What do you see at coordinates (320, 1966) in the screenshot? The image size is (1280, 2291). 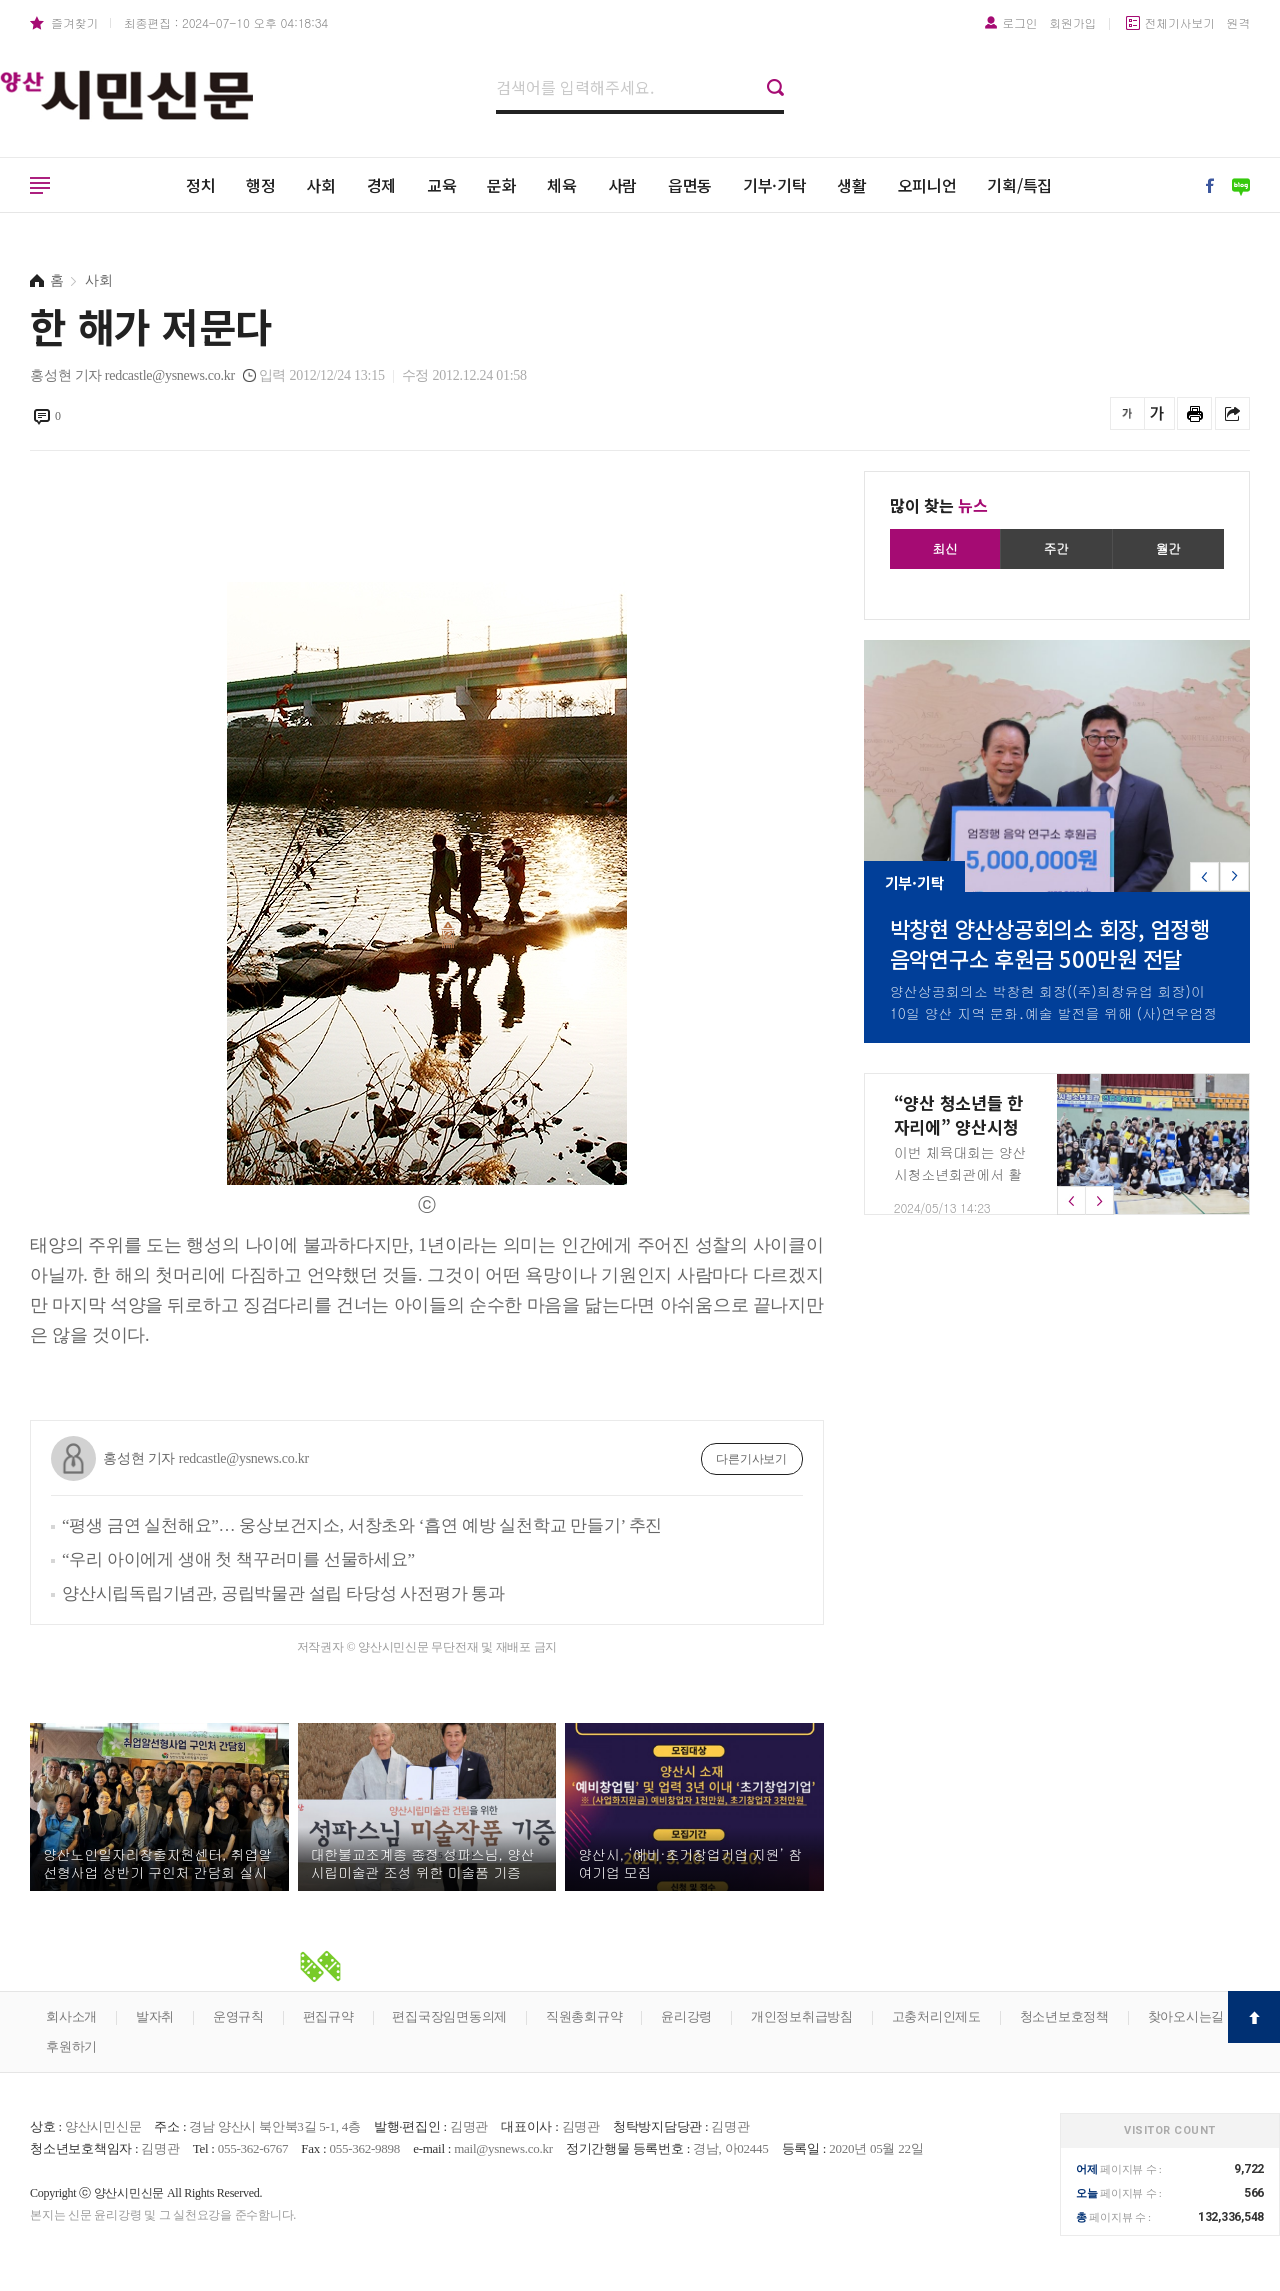 I see `access domino or tile-based games` at bounding box center [320, 1966].